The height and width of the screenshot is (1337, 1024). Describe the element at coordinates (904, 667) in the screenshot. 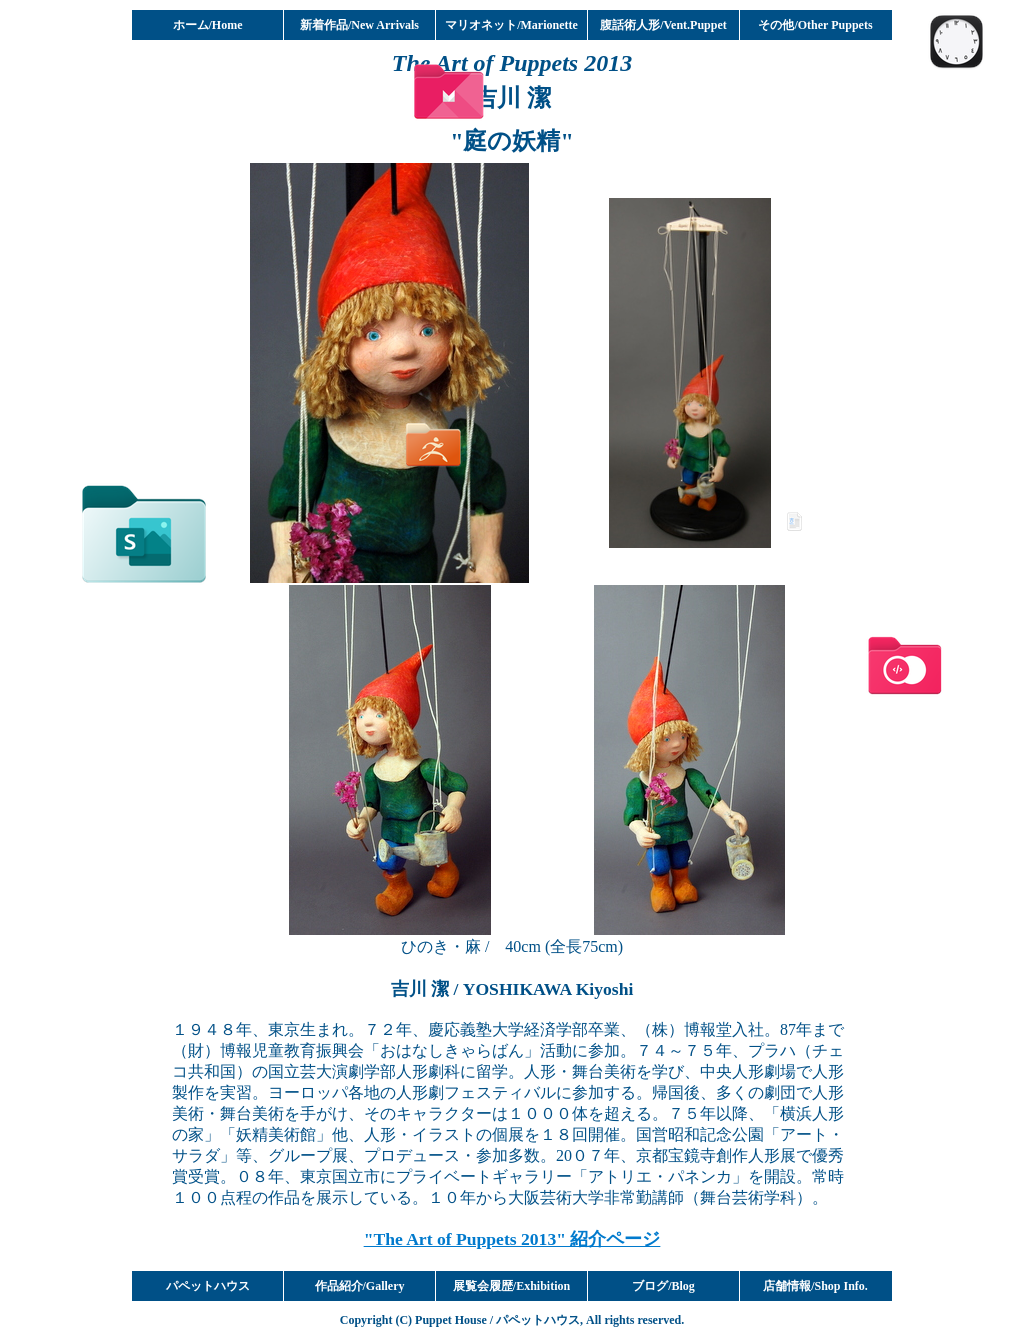

I see `open appwrite project folder` at that location.